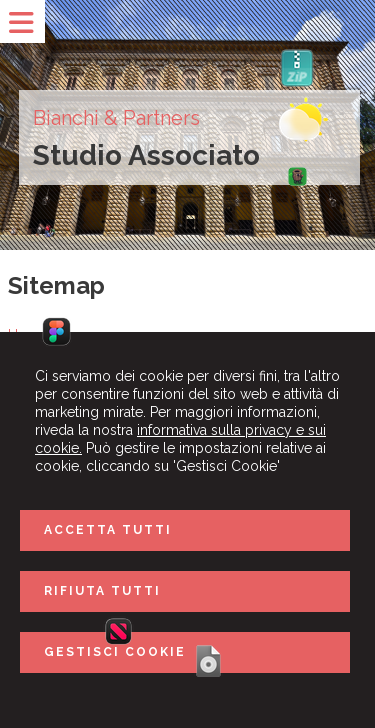  I want to click on indicates partly cloudy weather conditions, so click(303, 119).